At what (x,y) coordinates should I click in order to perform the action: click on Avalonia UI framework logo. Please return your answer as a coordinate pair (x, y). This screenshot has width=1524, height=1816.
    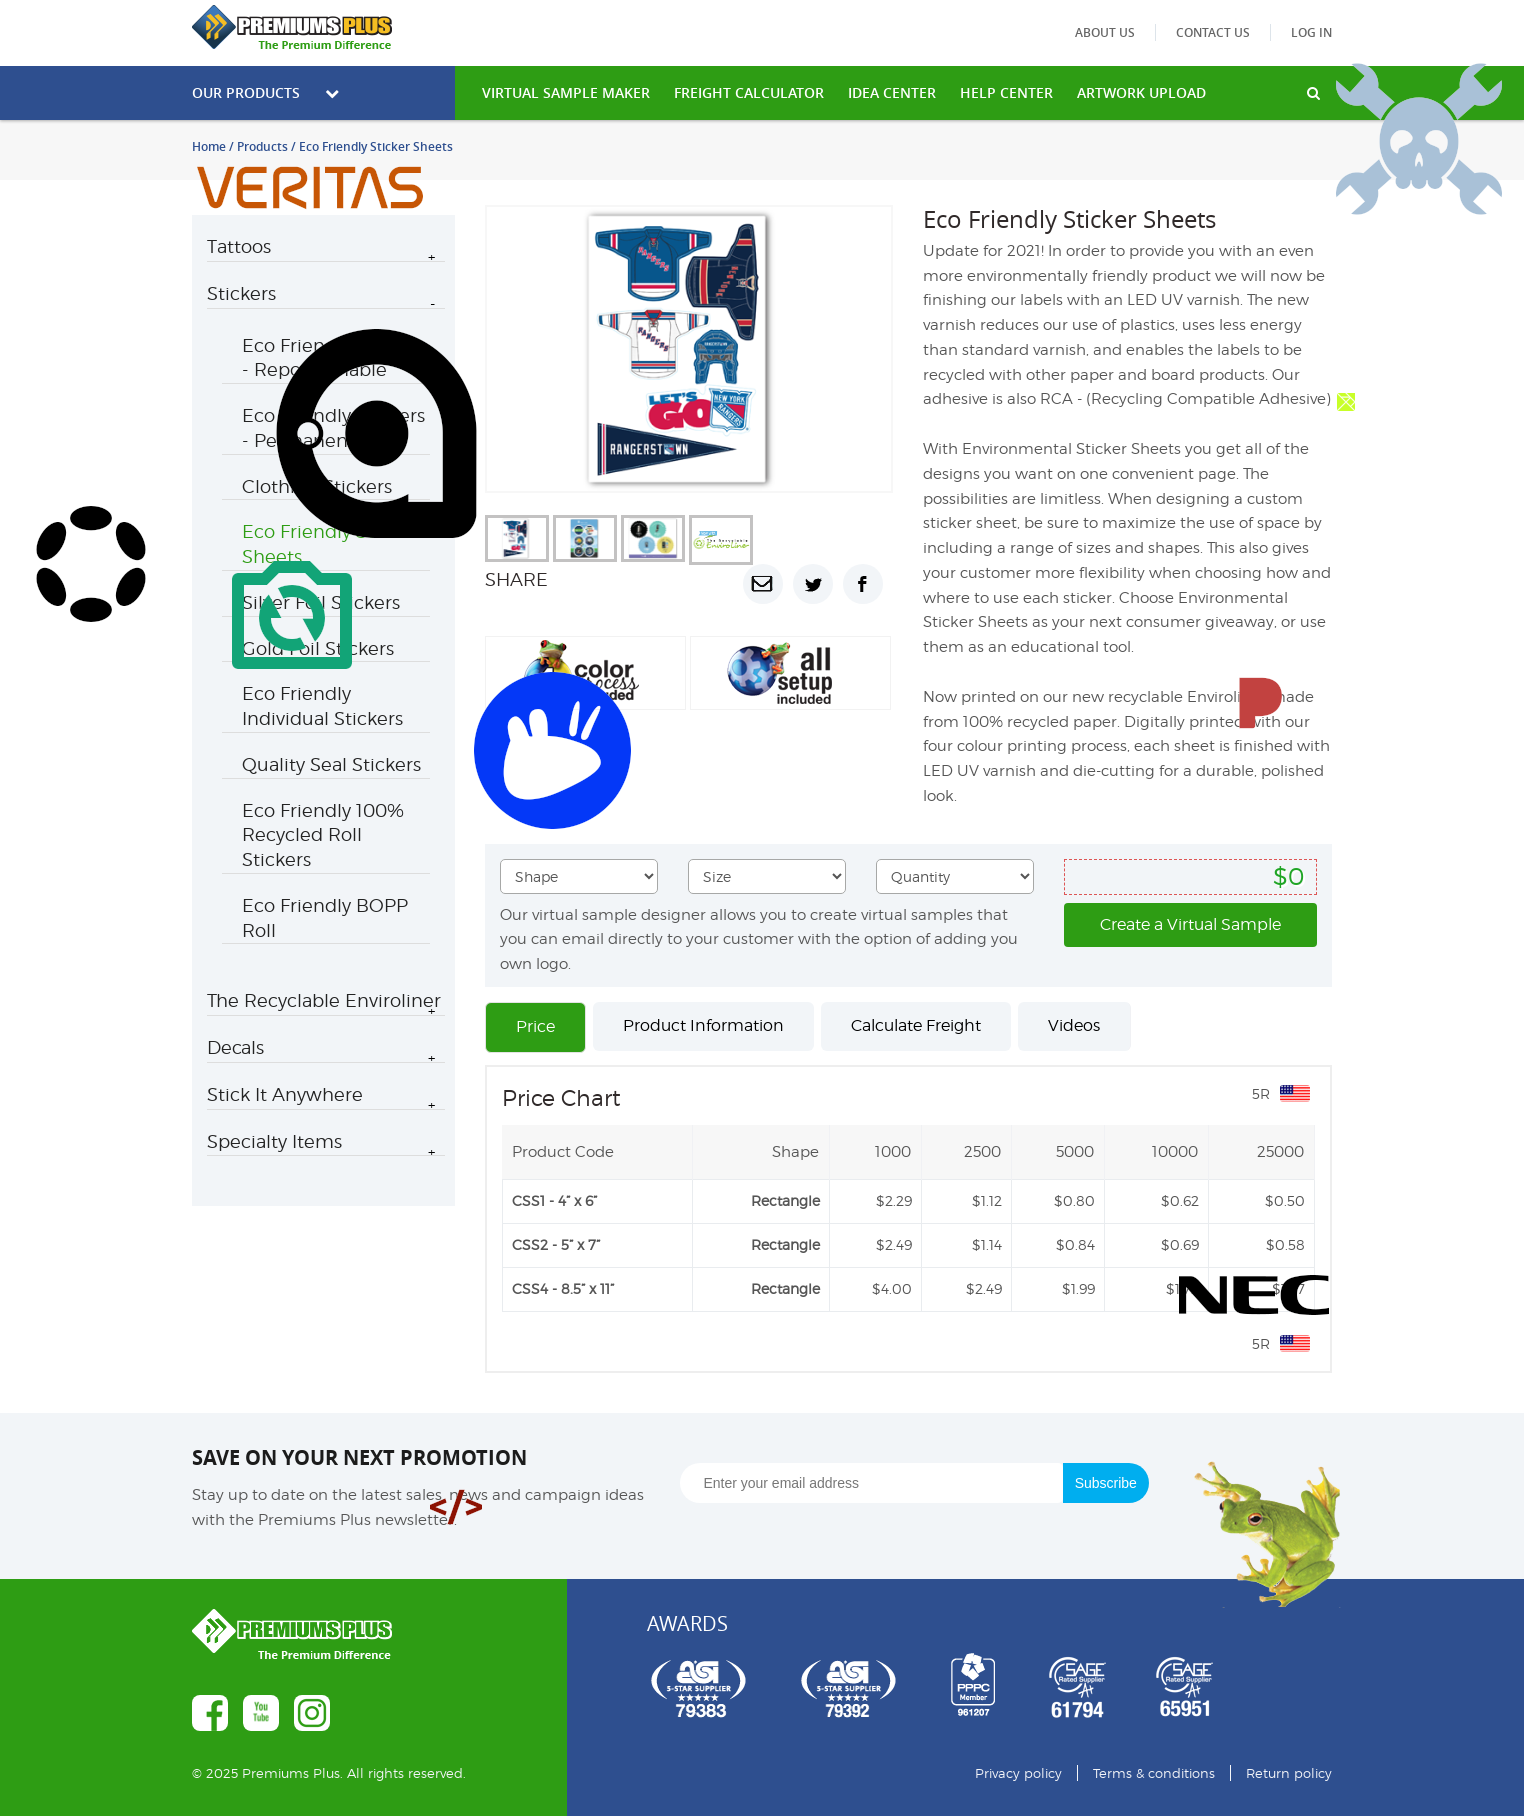
    Looking at the image, I should click on (376, 433).